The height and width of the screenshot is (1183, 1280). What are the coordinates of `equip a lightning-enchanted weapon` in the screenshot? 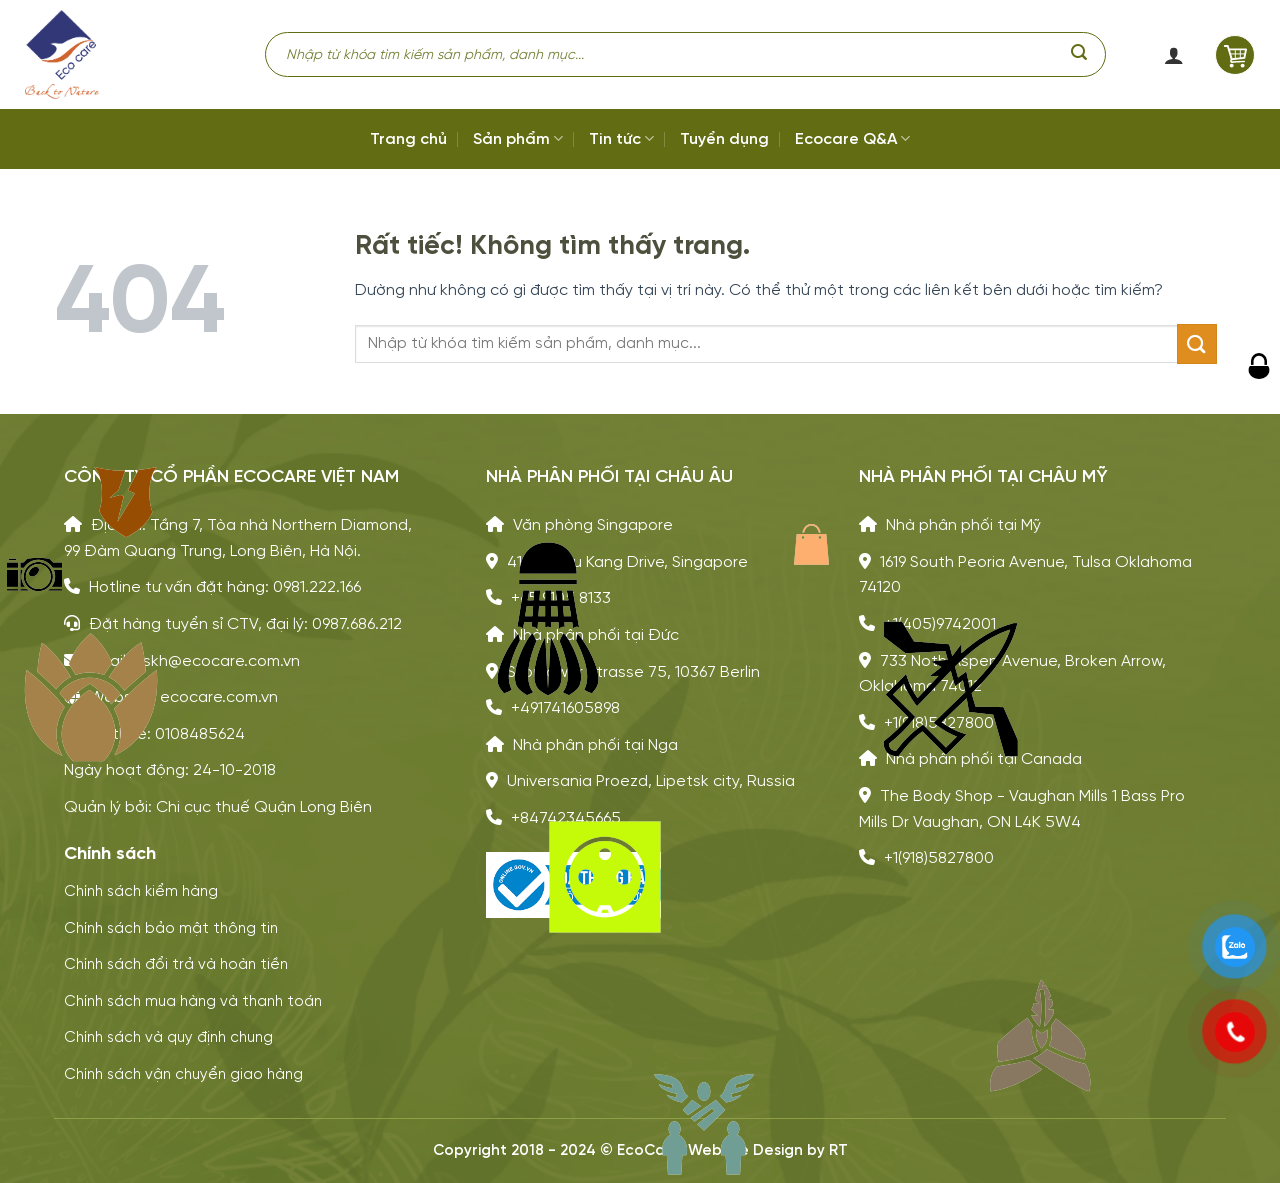 It's located at (951, 689).